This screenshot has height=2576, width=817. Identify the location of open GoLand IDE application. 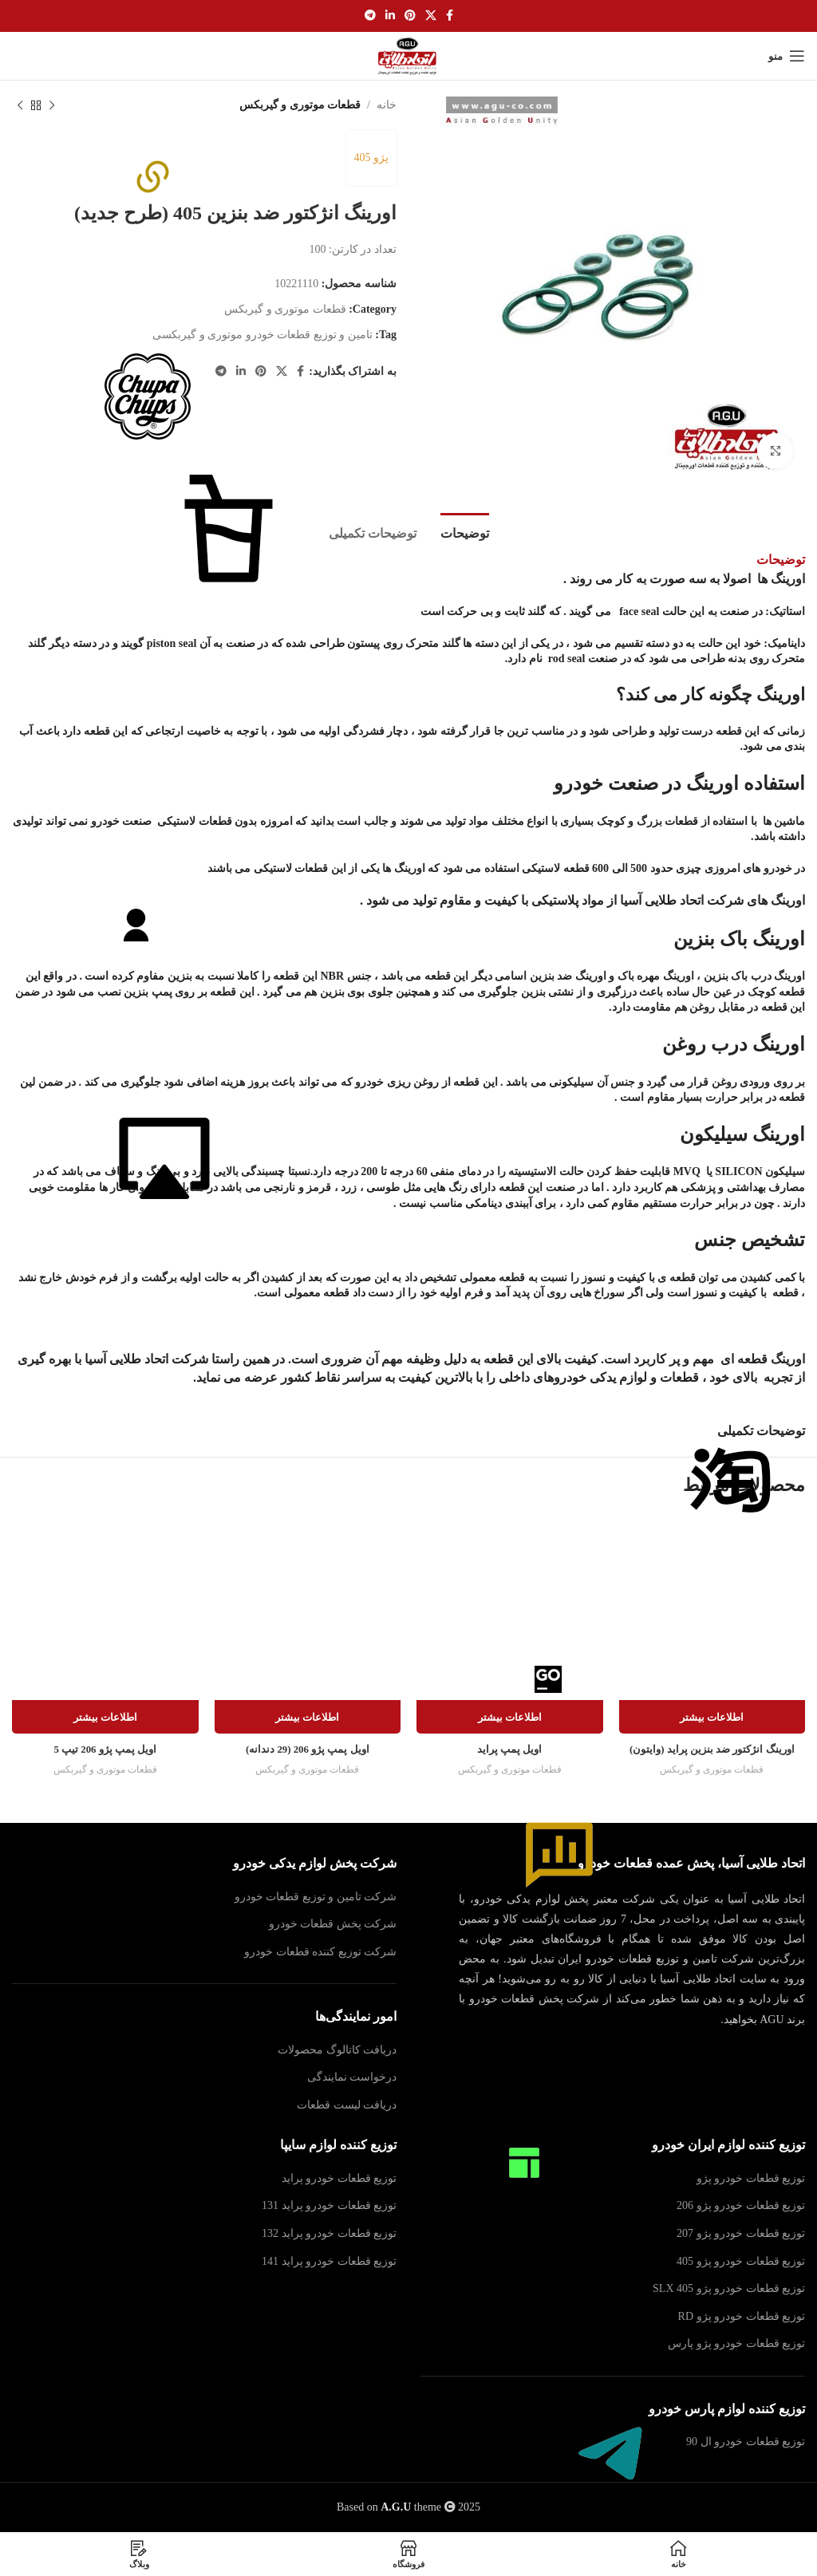
(548, 1679).